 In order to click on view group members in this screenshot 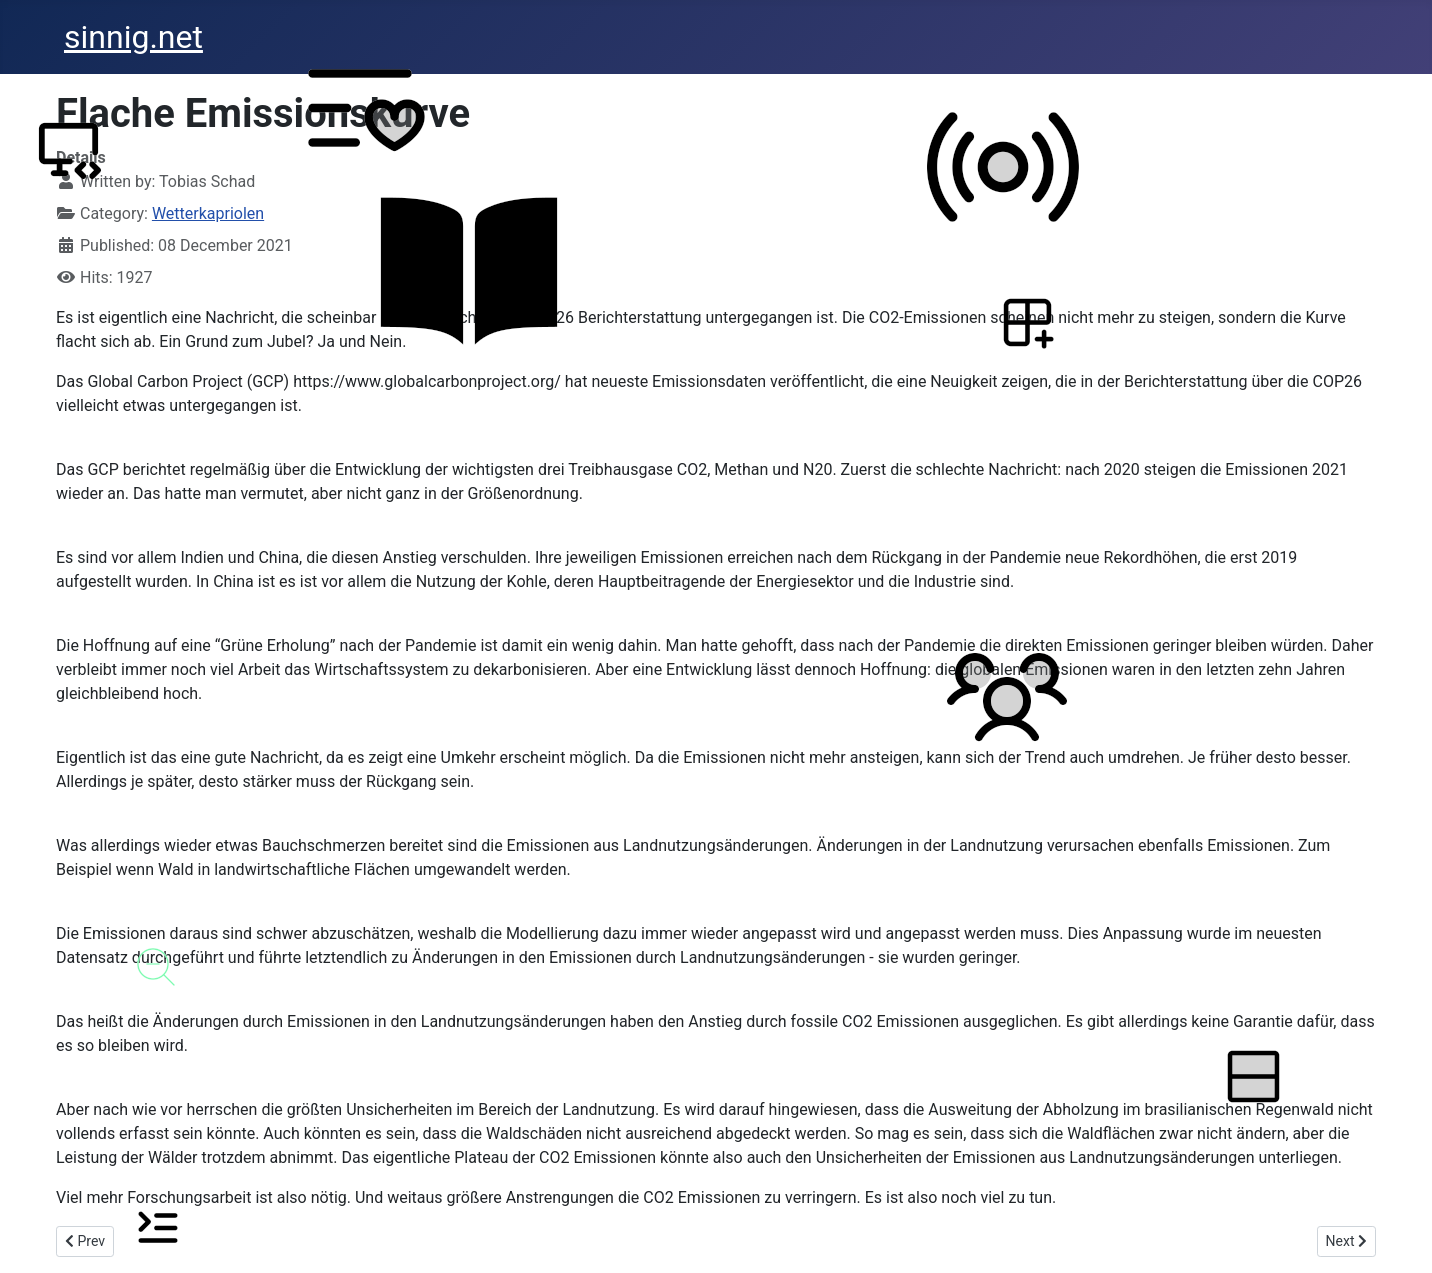, I will do `click(1007, 693)`.